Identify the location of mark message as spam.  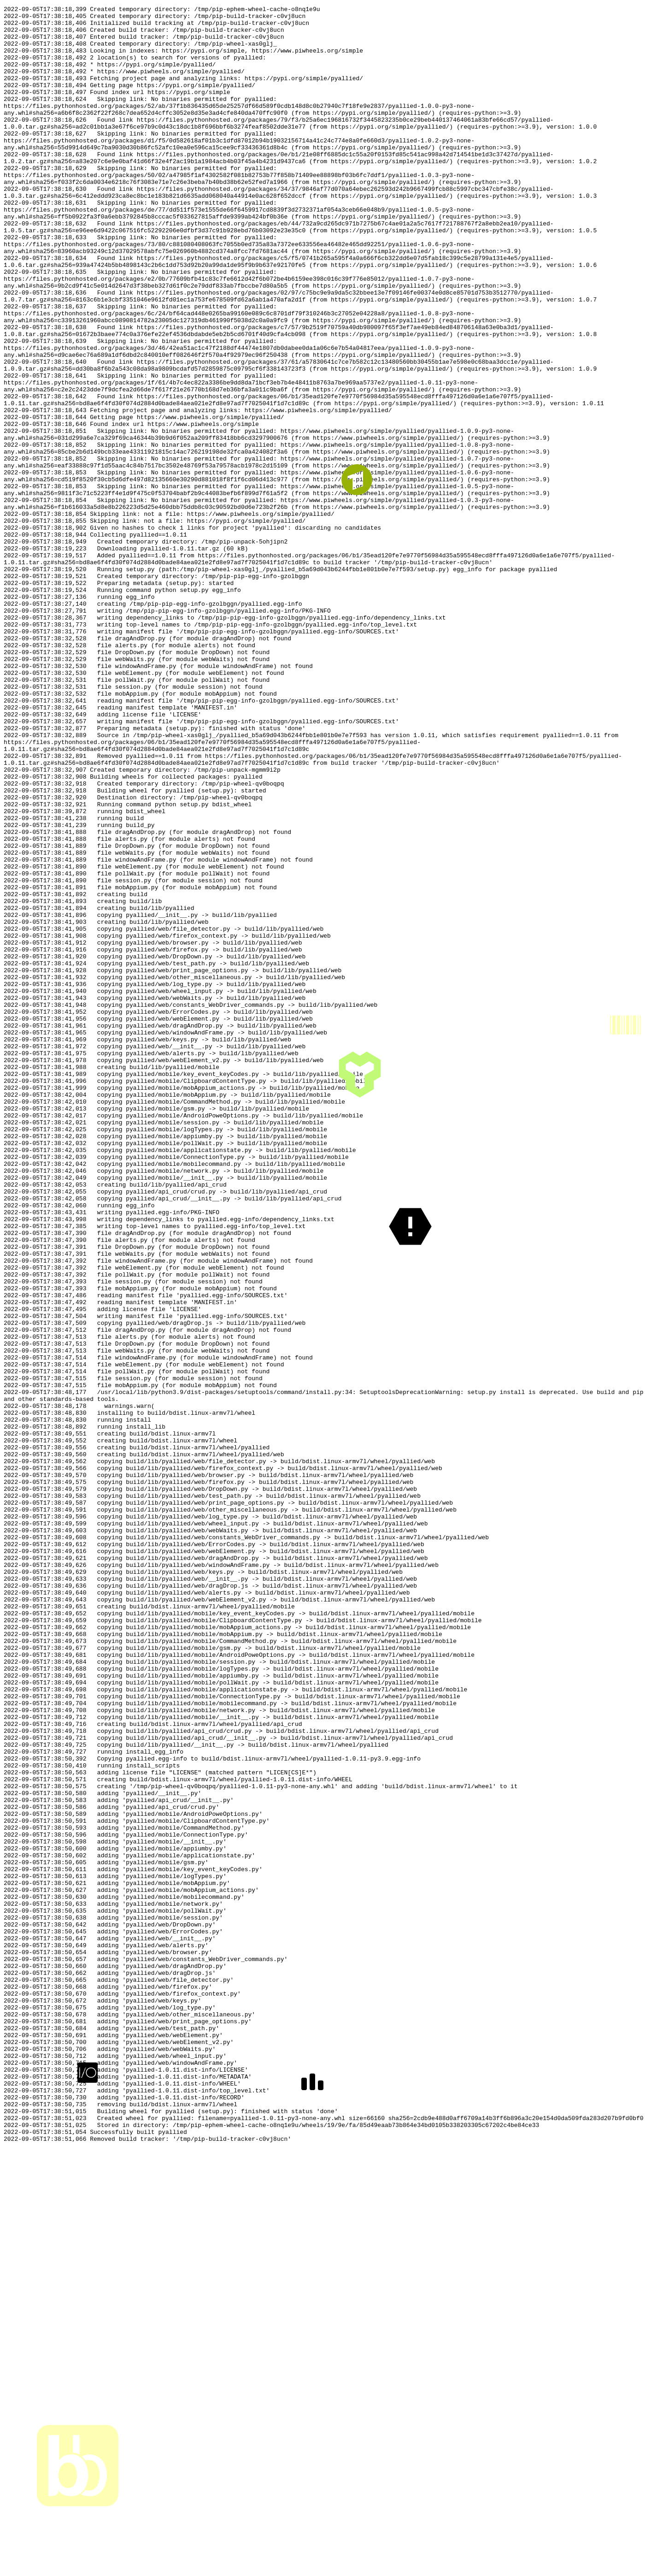
(410, 1226).